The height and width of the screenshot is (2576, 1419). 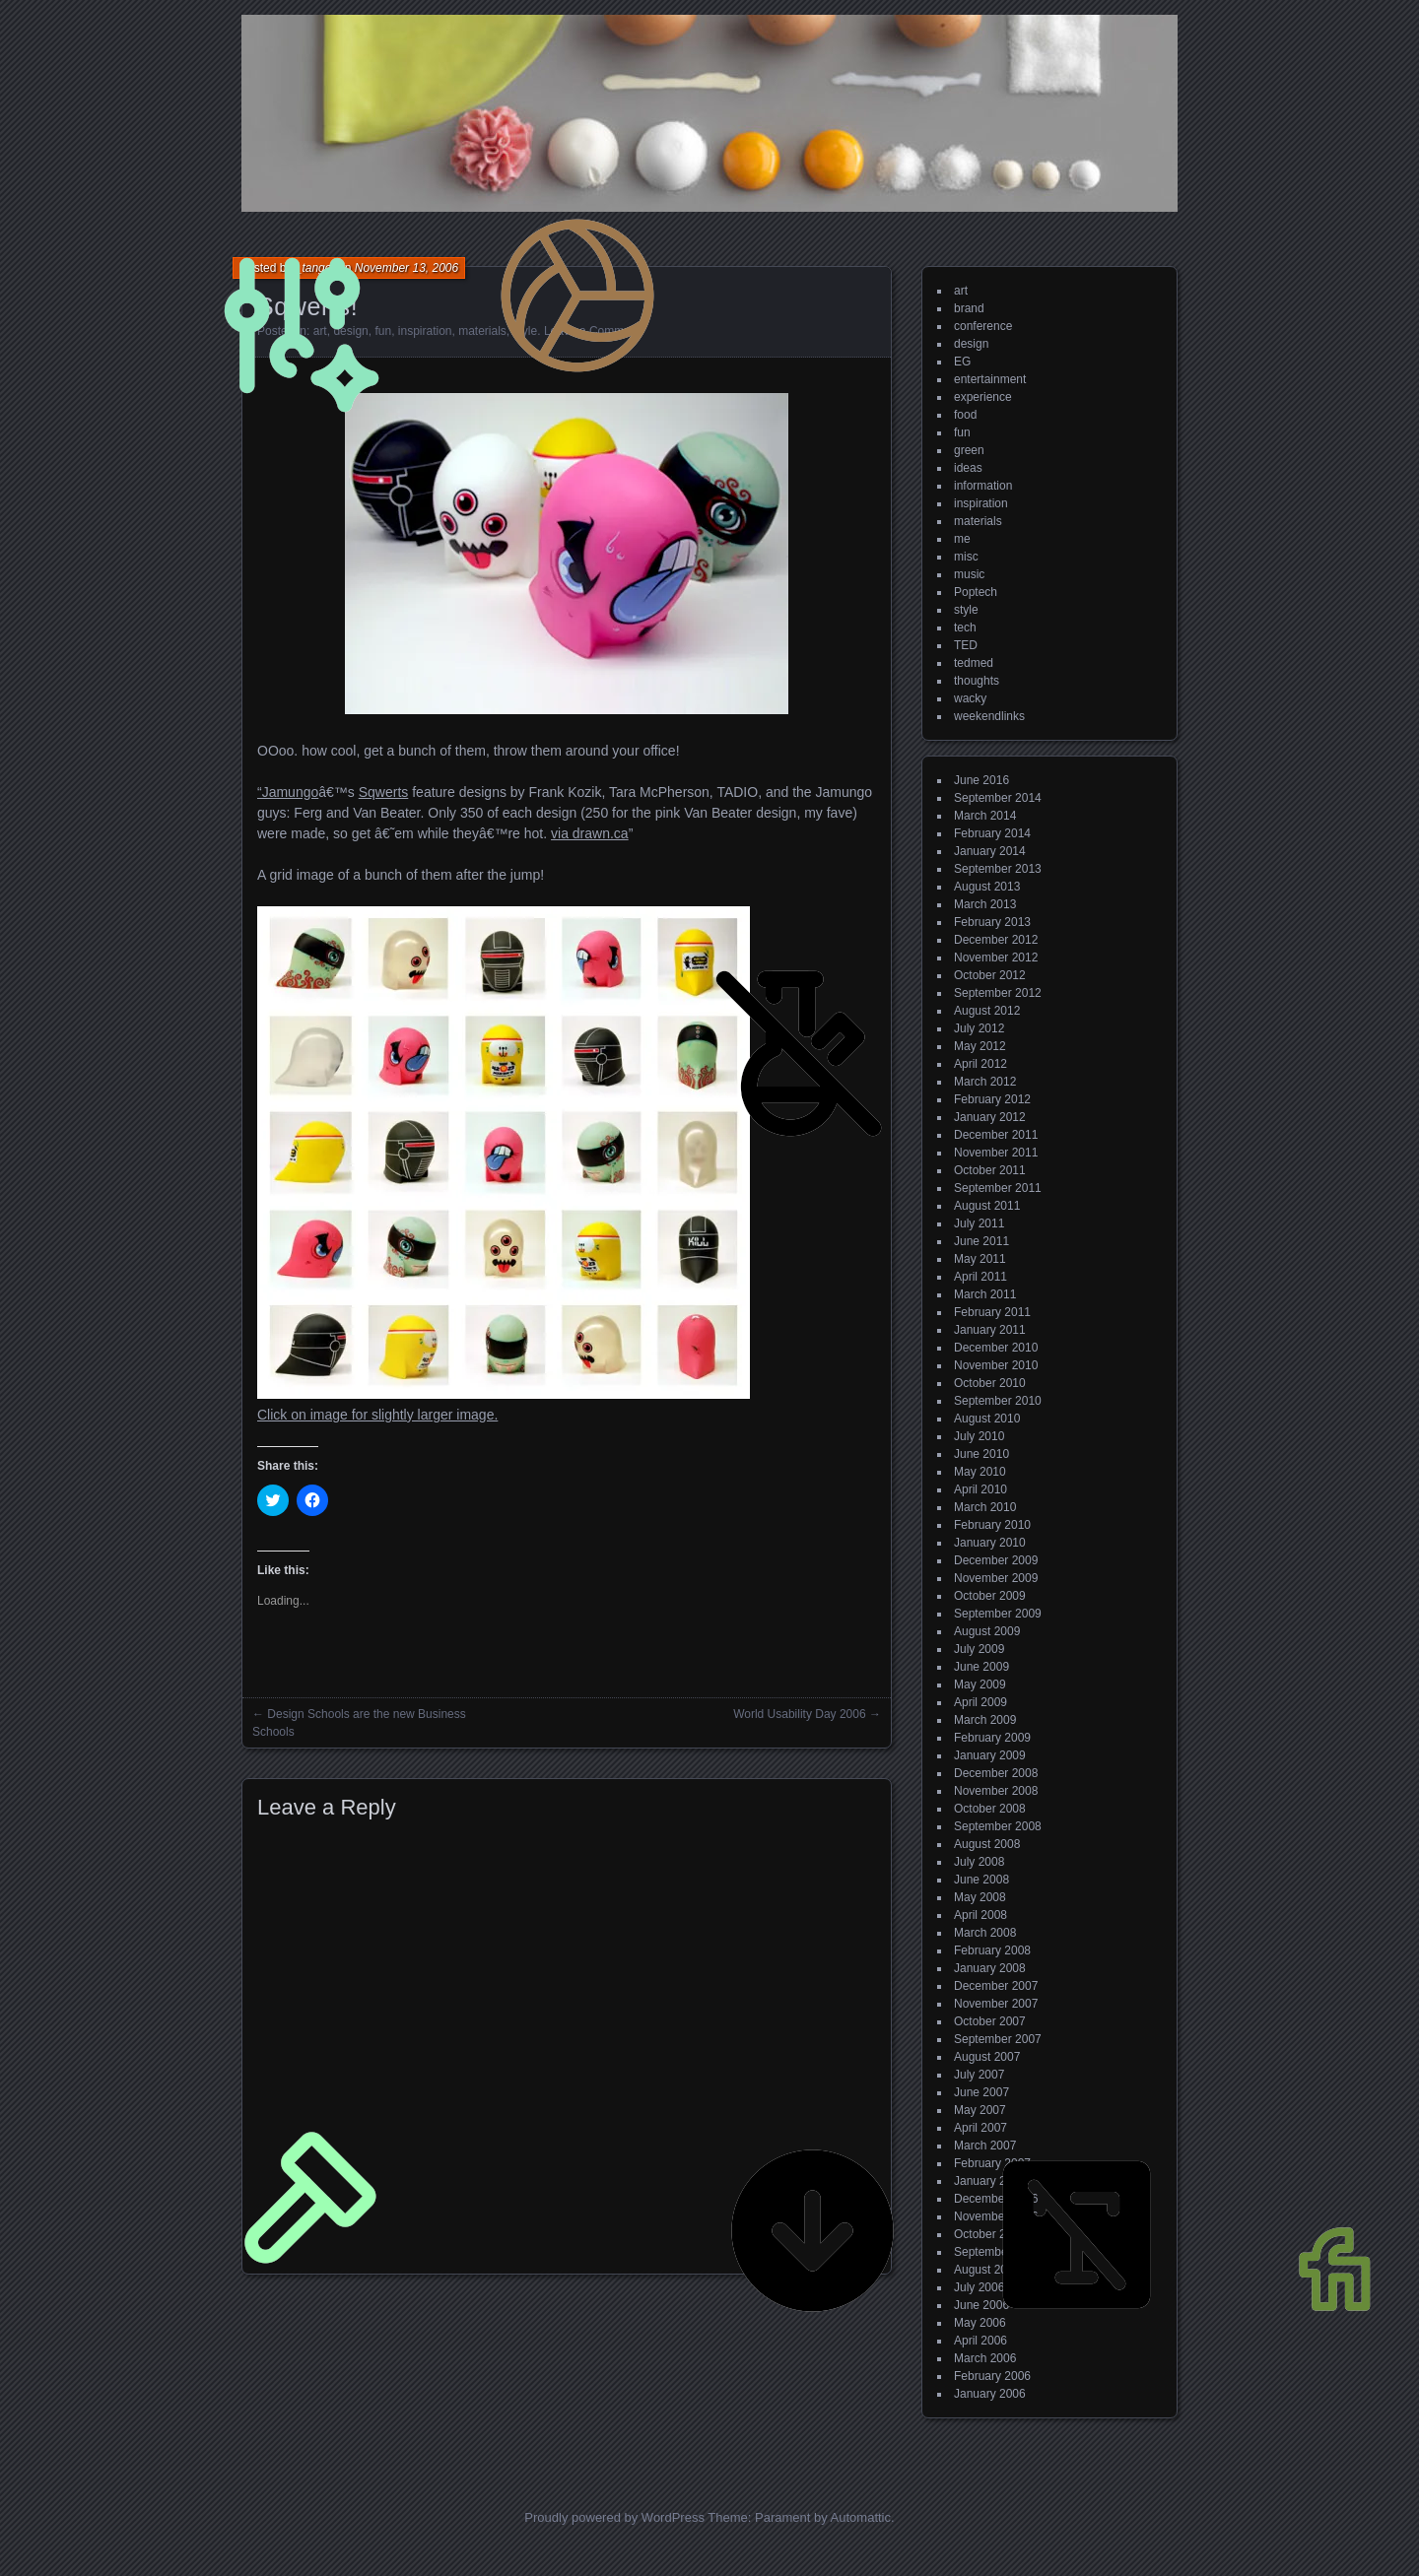 I want to click on indicates smoking/bong use is prohibited, so click(x=798, y=1053).